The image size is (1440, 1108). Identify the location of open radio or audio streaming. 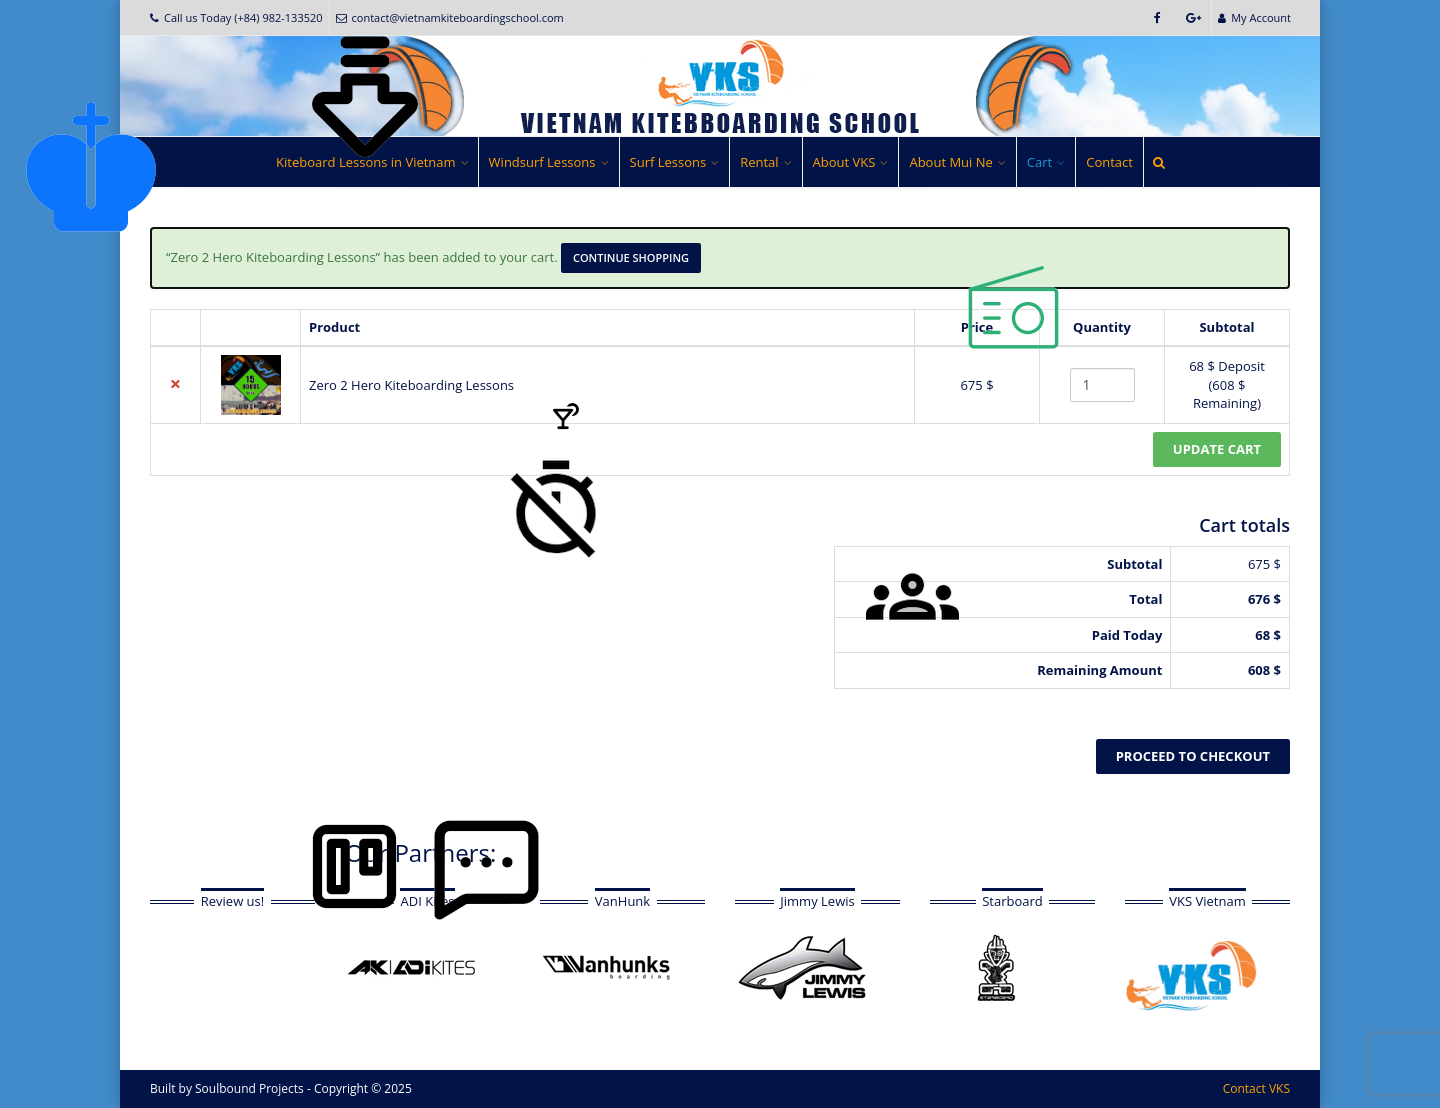
(1013, 314).